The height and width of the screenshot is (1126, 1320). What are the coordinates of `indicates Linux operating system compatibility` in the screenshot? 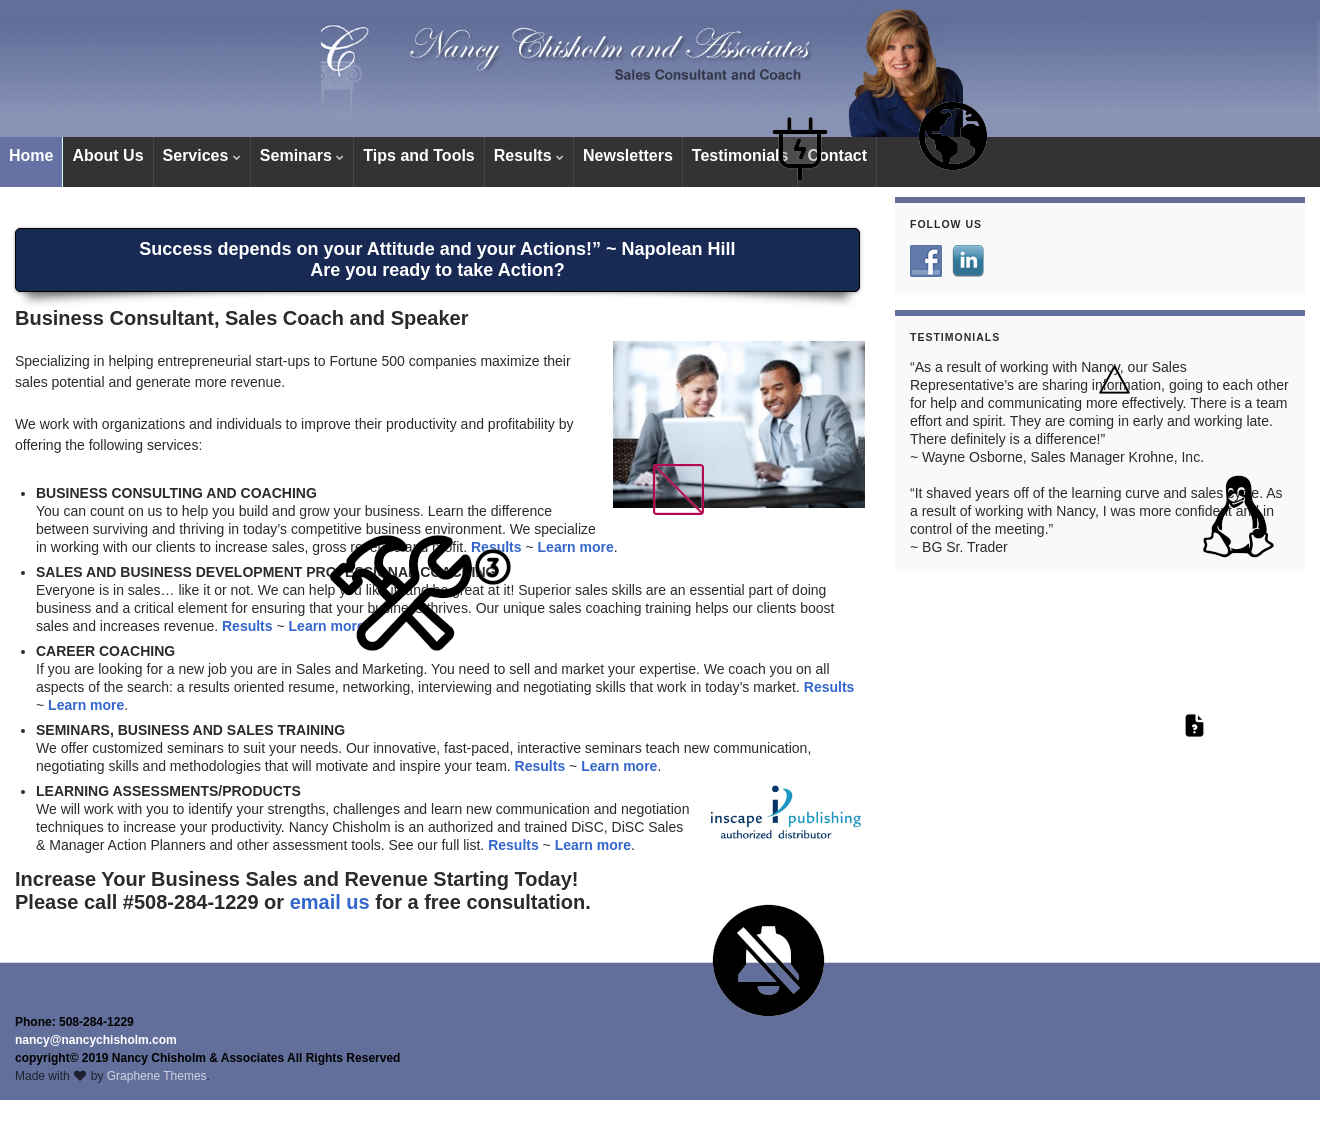 It's located at (1238, 516).